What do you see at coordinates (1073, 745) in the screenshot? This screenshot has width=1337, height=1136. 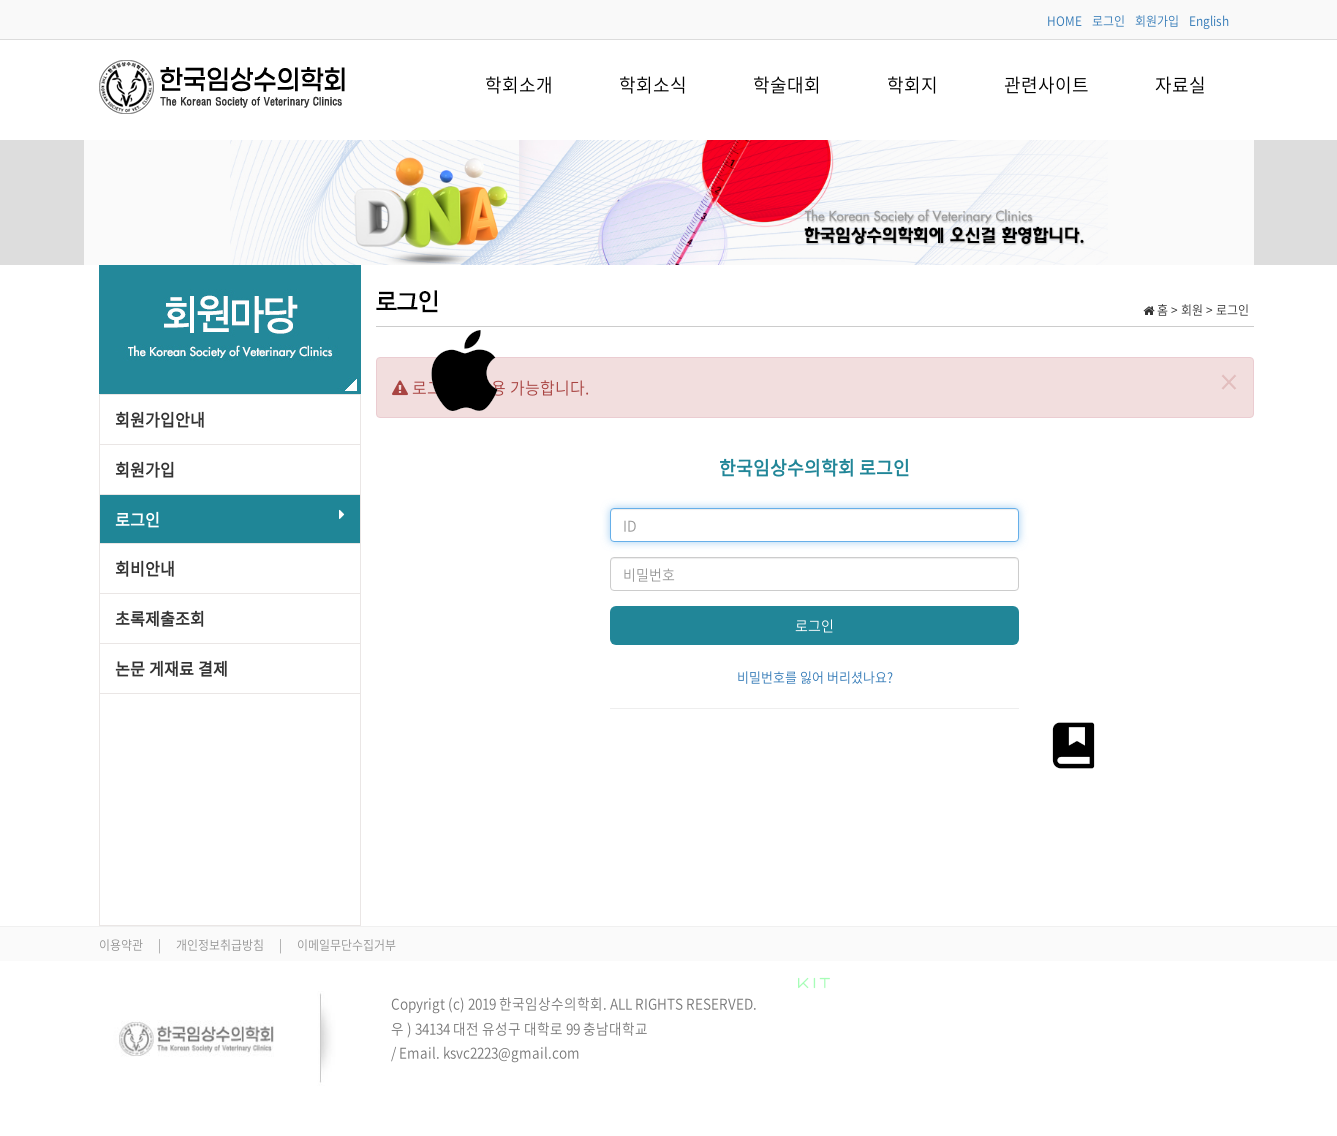 I see `access your bookmarked items` at bounding box center [1073, 745].